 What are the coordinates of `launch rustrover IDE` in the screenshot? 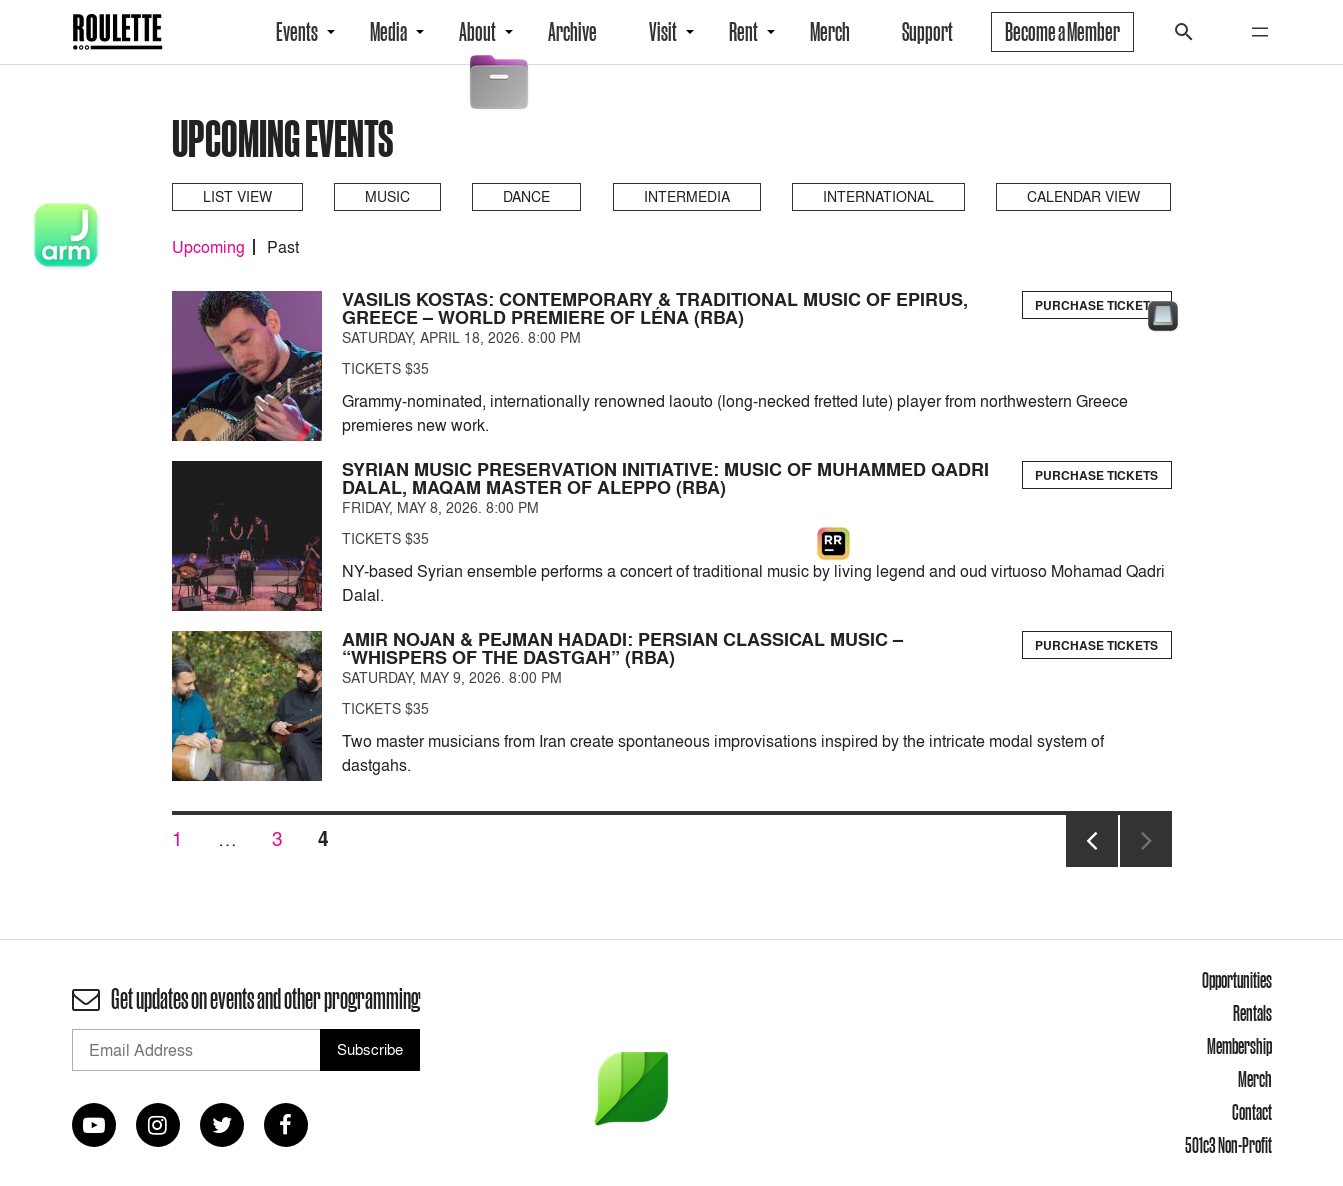 It's located at (833, 543).